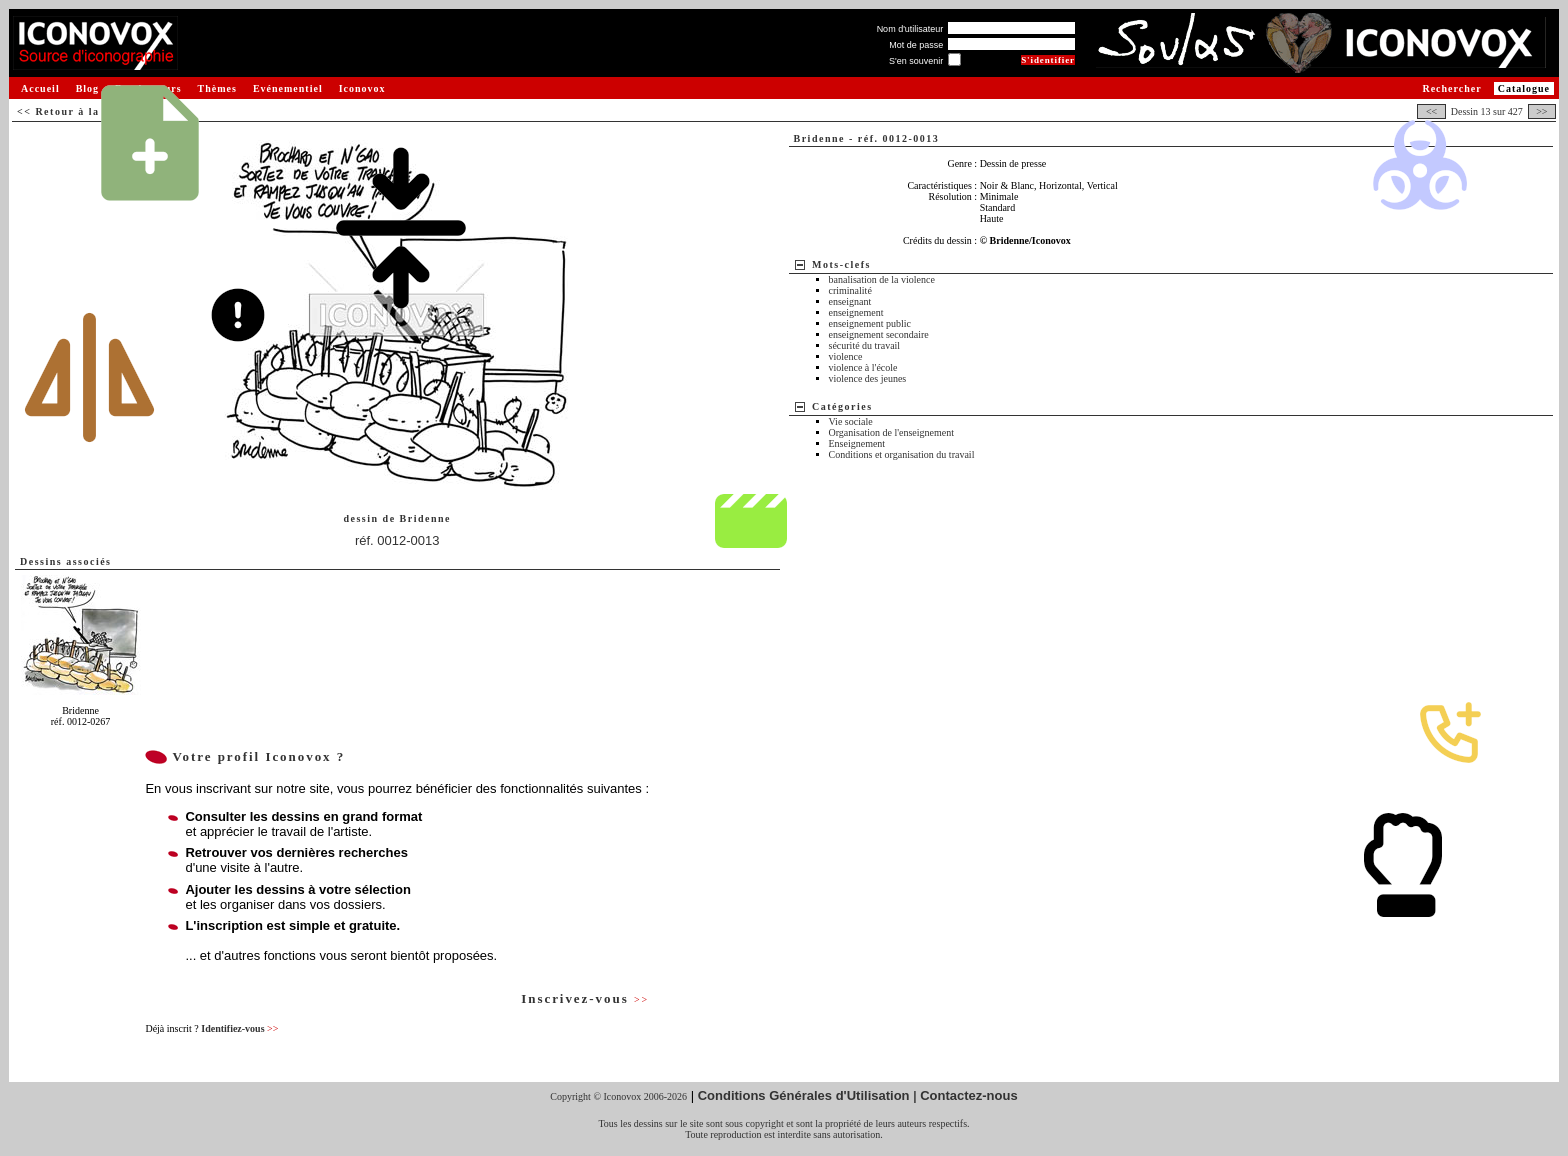  What do you see at coordinates (89, 377) in the screenshot?
I see `flip image or content vertically` at bounding box center [89, 377].